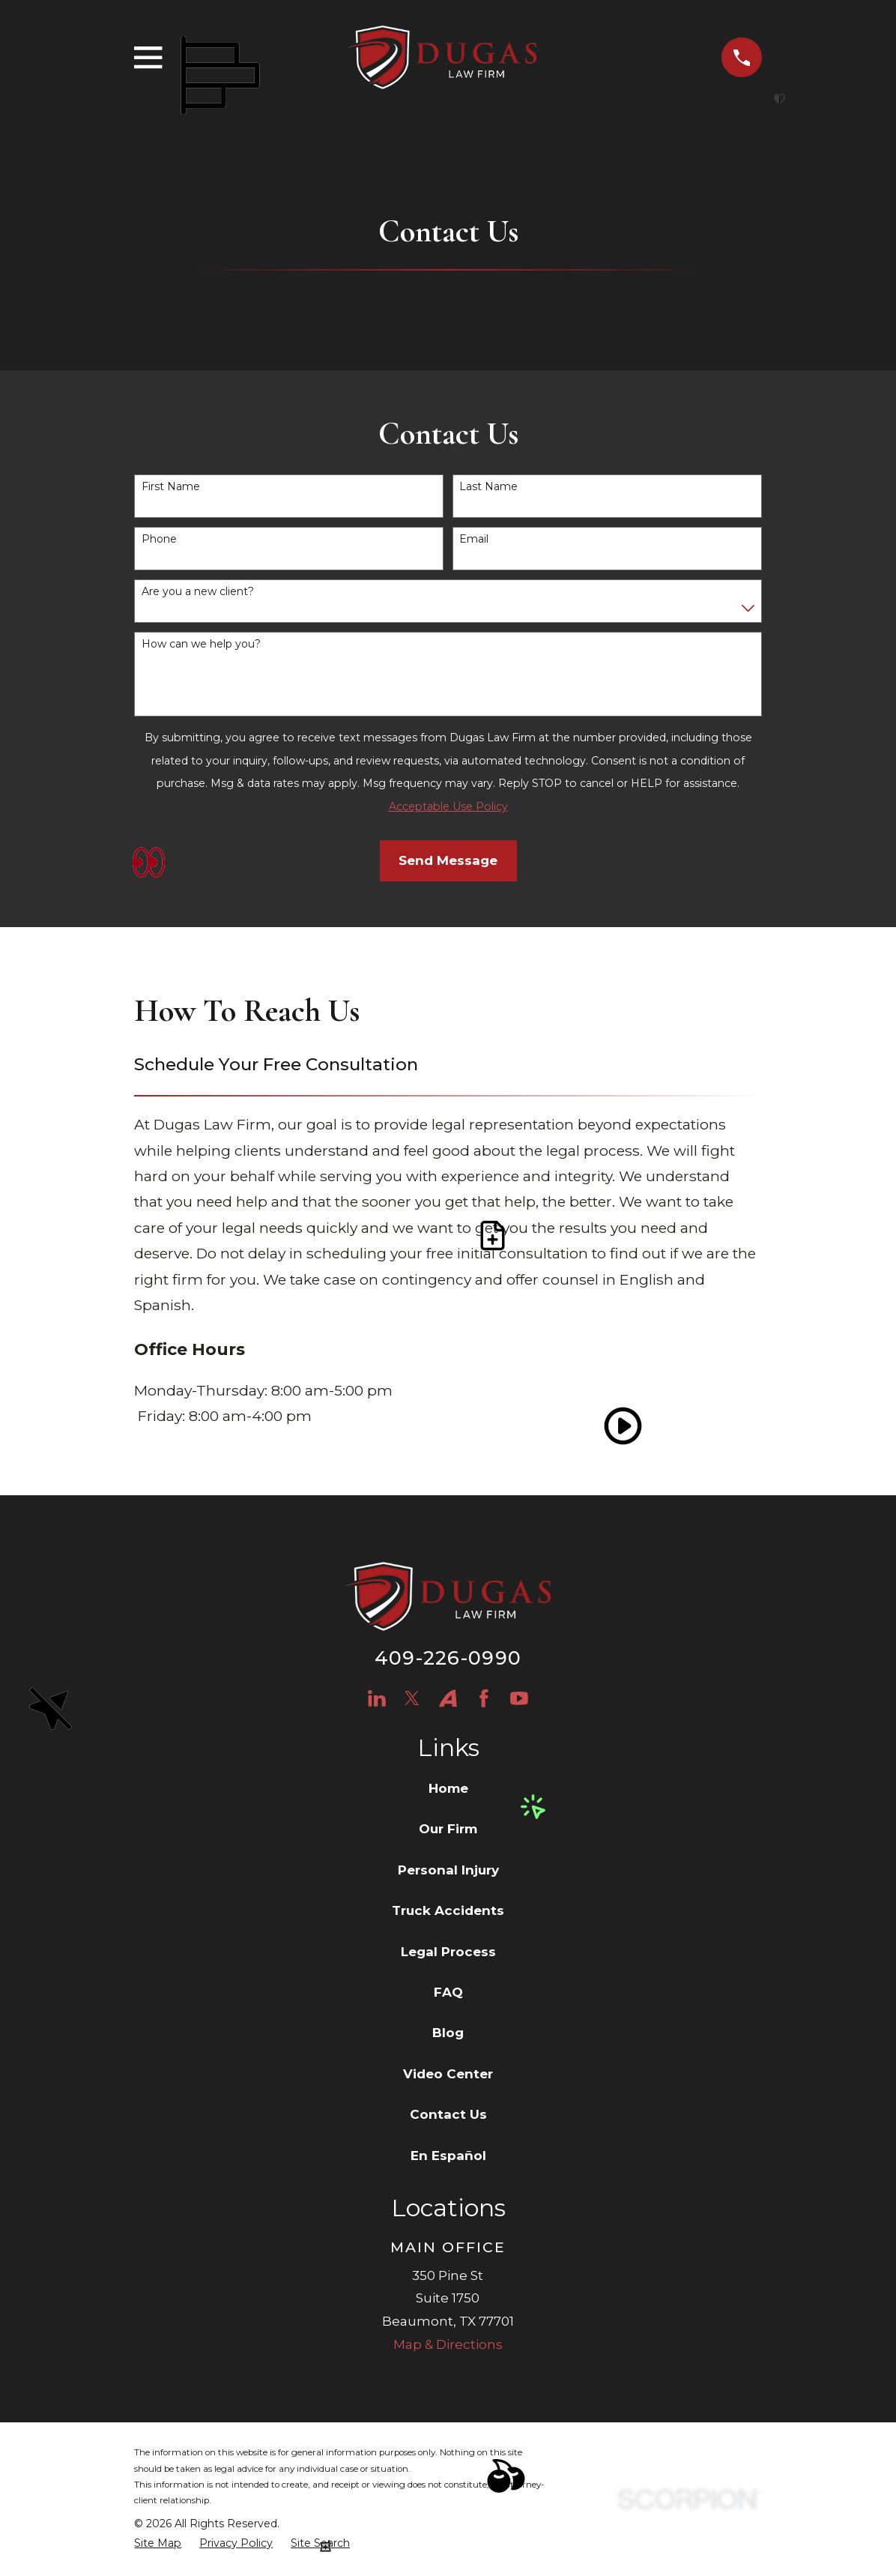 Image resolution: width=896 pixels, height=2576 pixels. What do you see at coordinates (325, 2546) in the screenshot?
I see `find nearby pharmacies` at bounding box center [325, 2546].